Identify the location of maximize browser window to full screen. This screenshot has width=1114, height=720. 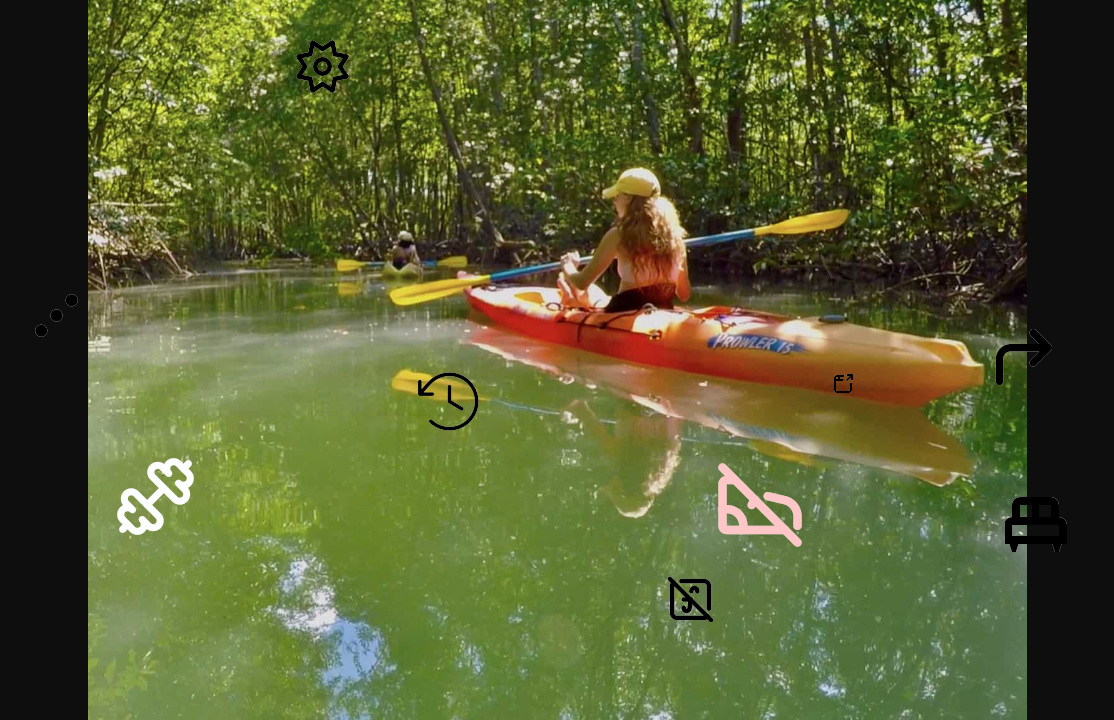
(843, 384).